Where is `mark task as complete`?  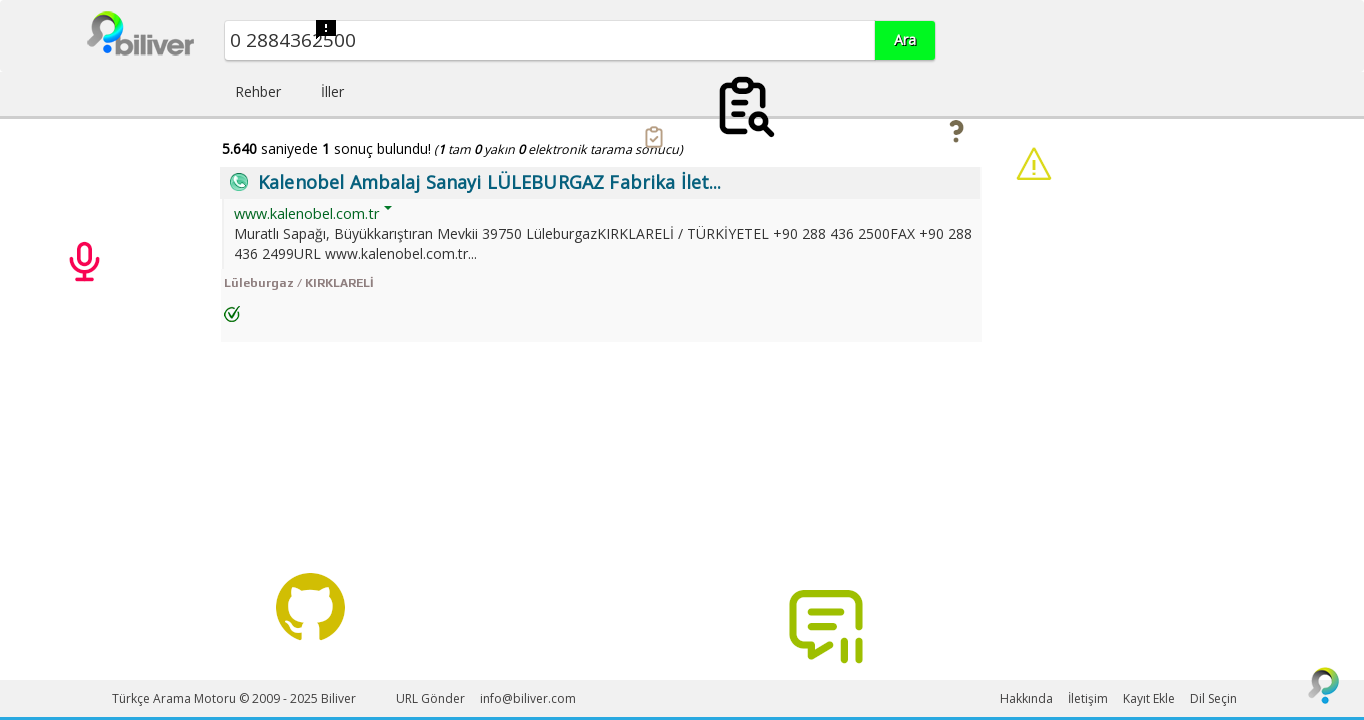
mark task as complete is located at coordinates (654, 137).